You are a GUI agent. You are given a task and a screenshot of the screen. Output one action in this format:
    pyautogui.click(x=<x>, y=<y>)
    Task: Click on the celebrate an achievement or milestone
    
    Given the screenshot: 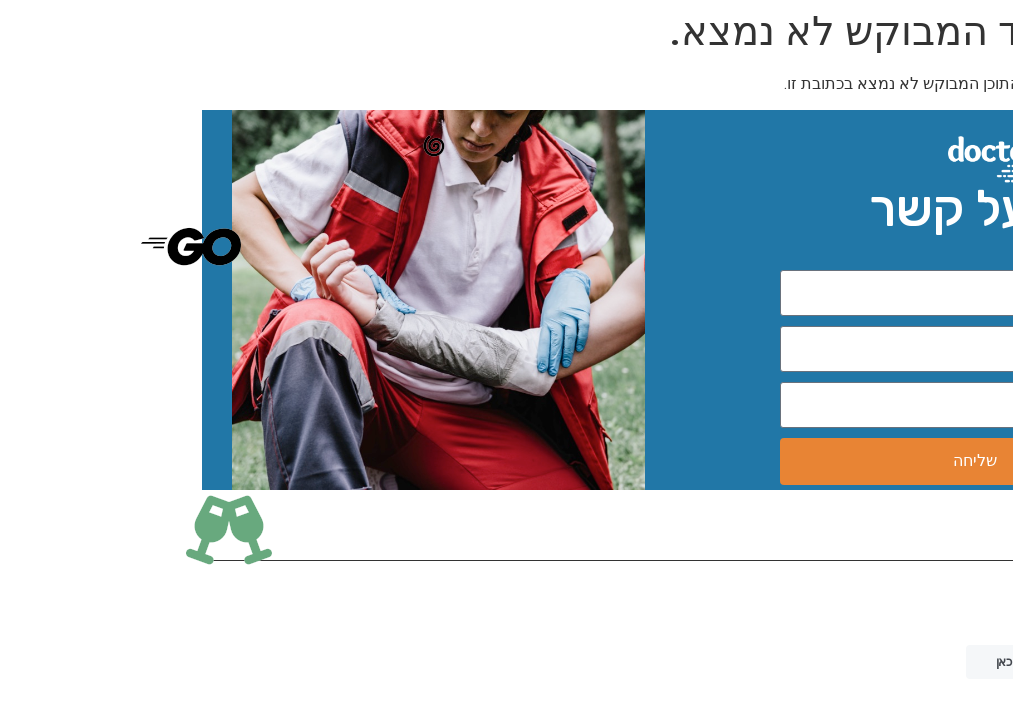 What is the action you would take?
    pyautogui.click(x=229, y=530)
    